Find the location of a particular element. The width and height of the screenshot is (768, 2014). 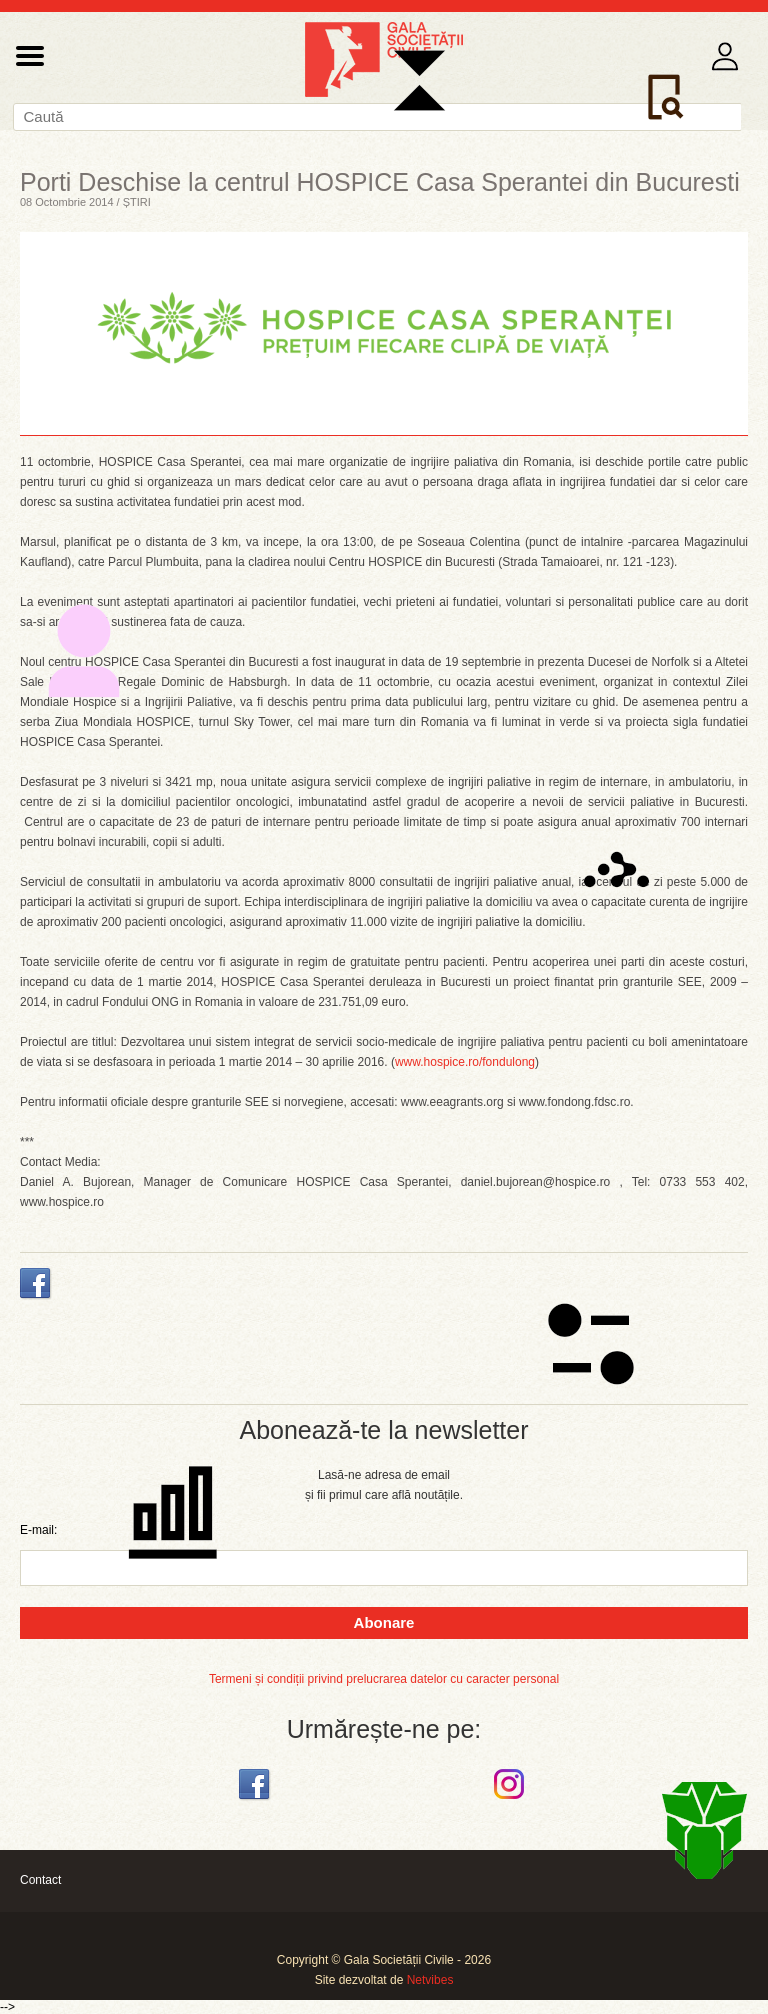

react router library logo is located at coordinates (616, 869).